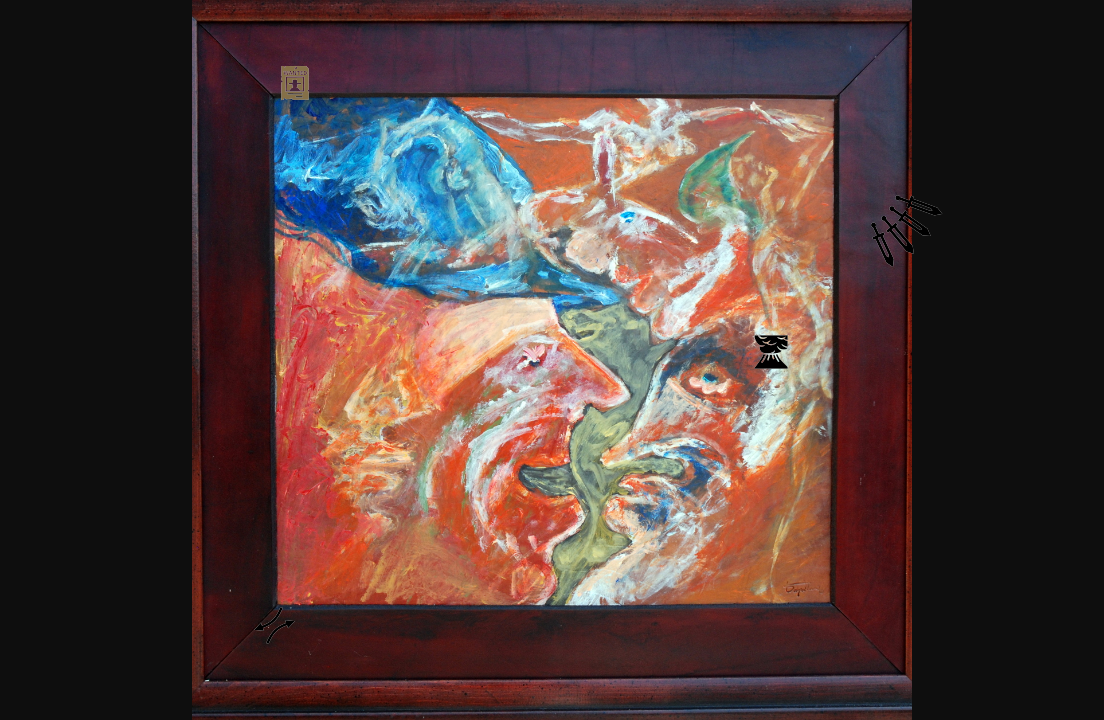 This screenshot has height=720, width=1104. I want to click on view bounty or wanted poster in game, so click(295, 83).